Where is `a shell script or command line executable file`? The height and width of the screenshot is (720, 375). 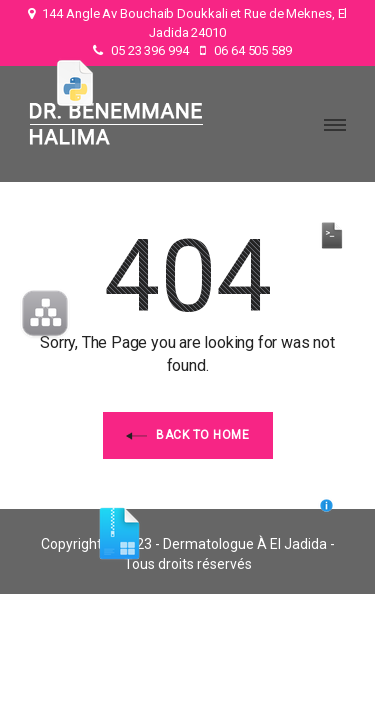 a shell script or command line executable file is located at coordinates (332, 236).